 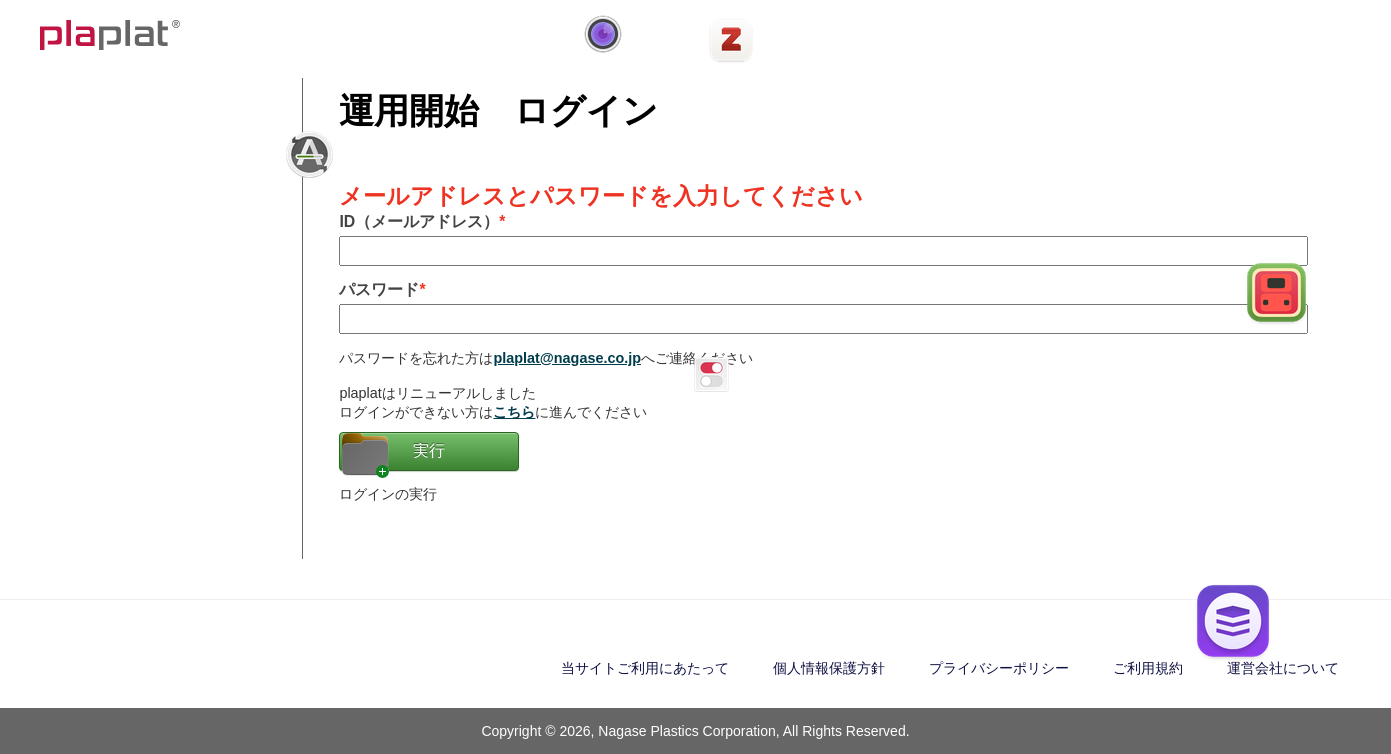 What do you see at coordinates (1276, 292) in the screenshot?
I see `launch melonDS nintendo DS emulator` at bounding box center [1276, 292].